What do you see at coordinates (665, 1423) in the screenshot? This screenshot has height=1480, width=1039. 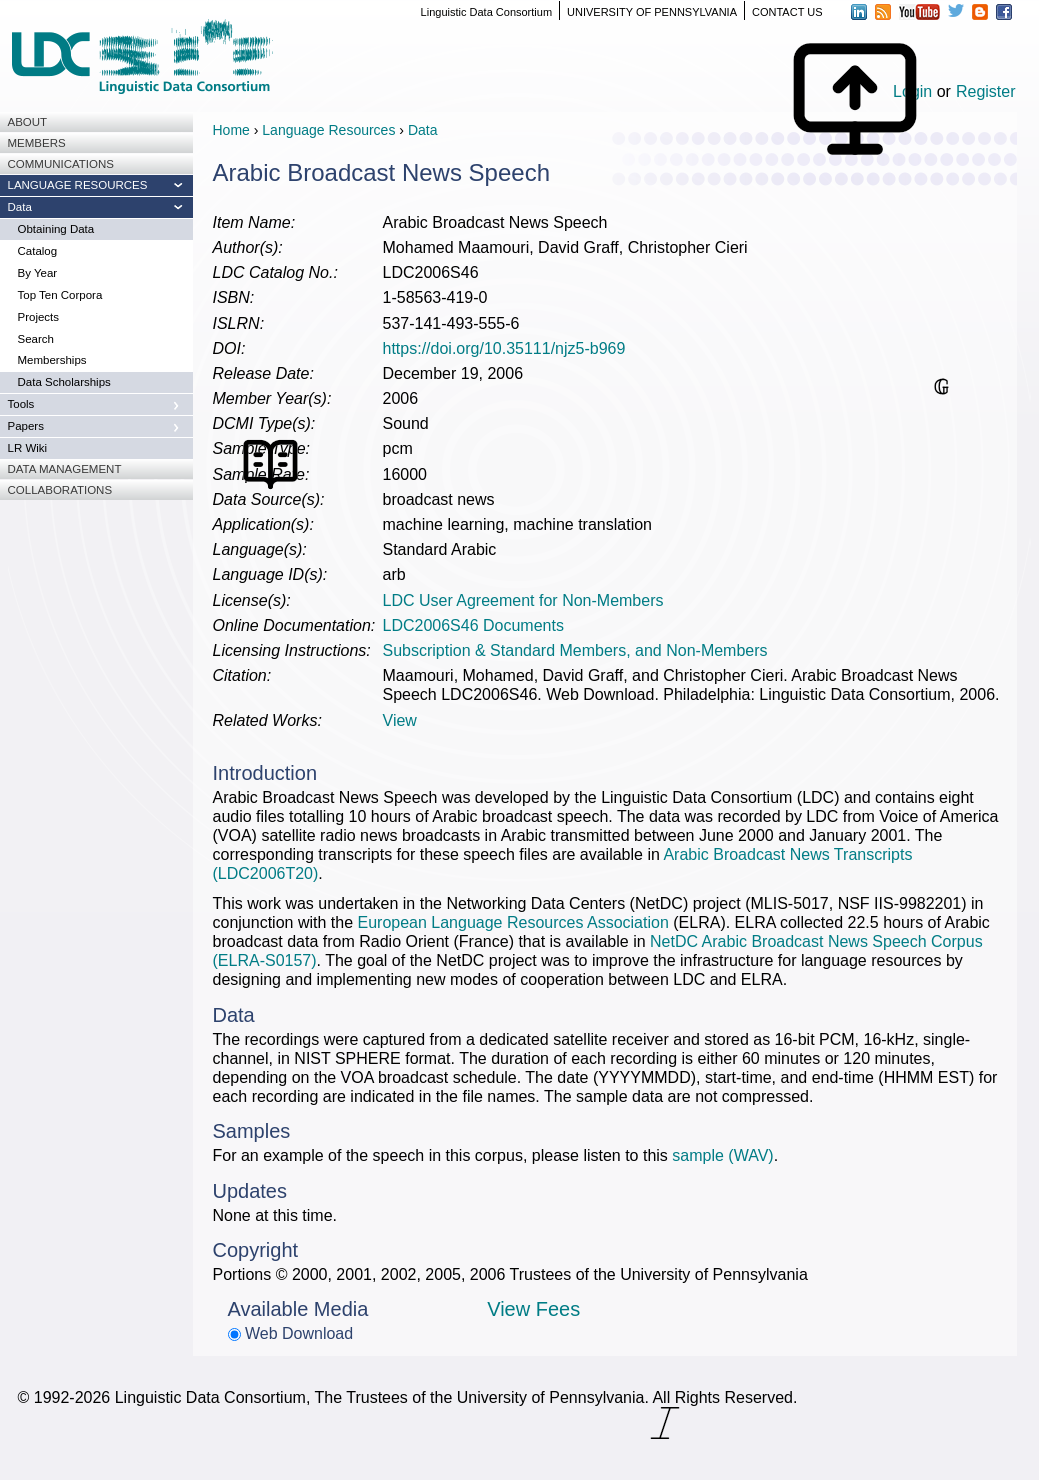 I see `apply italic formatting to selected text` at bounding box center [665, 1423].